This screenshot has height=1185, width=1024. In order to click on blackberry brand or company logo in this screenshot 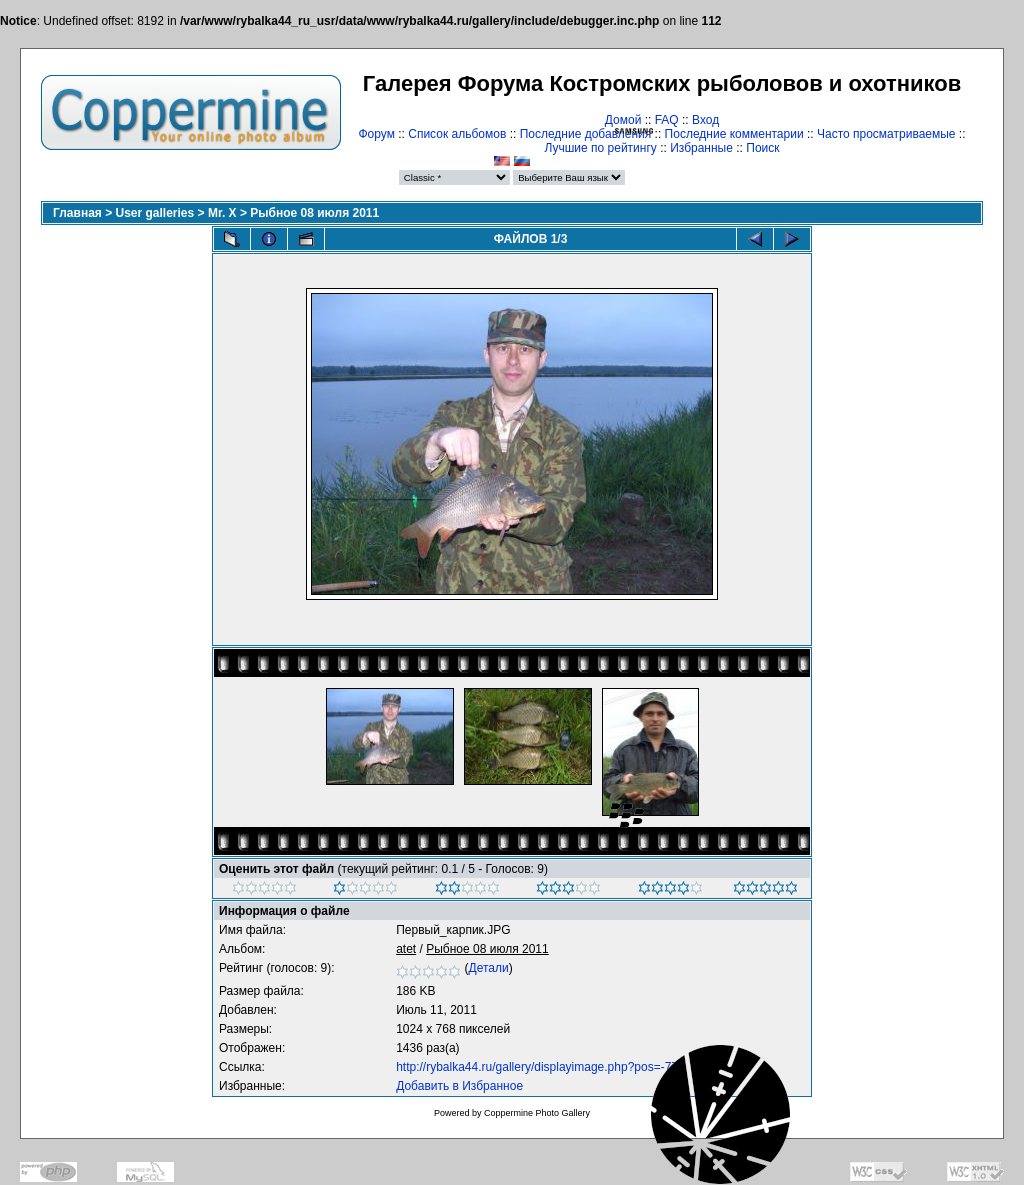, I will do `click(626, 815)`.